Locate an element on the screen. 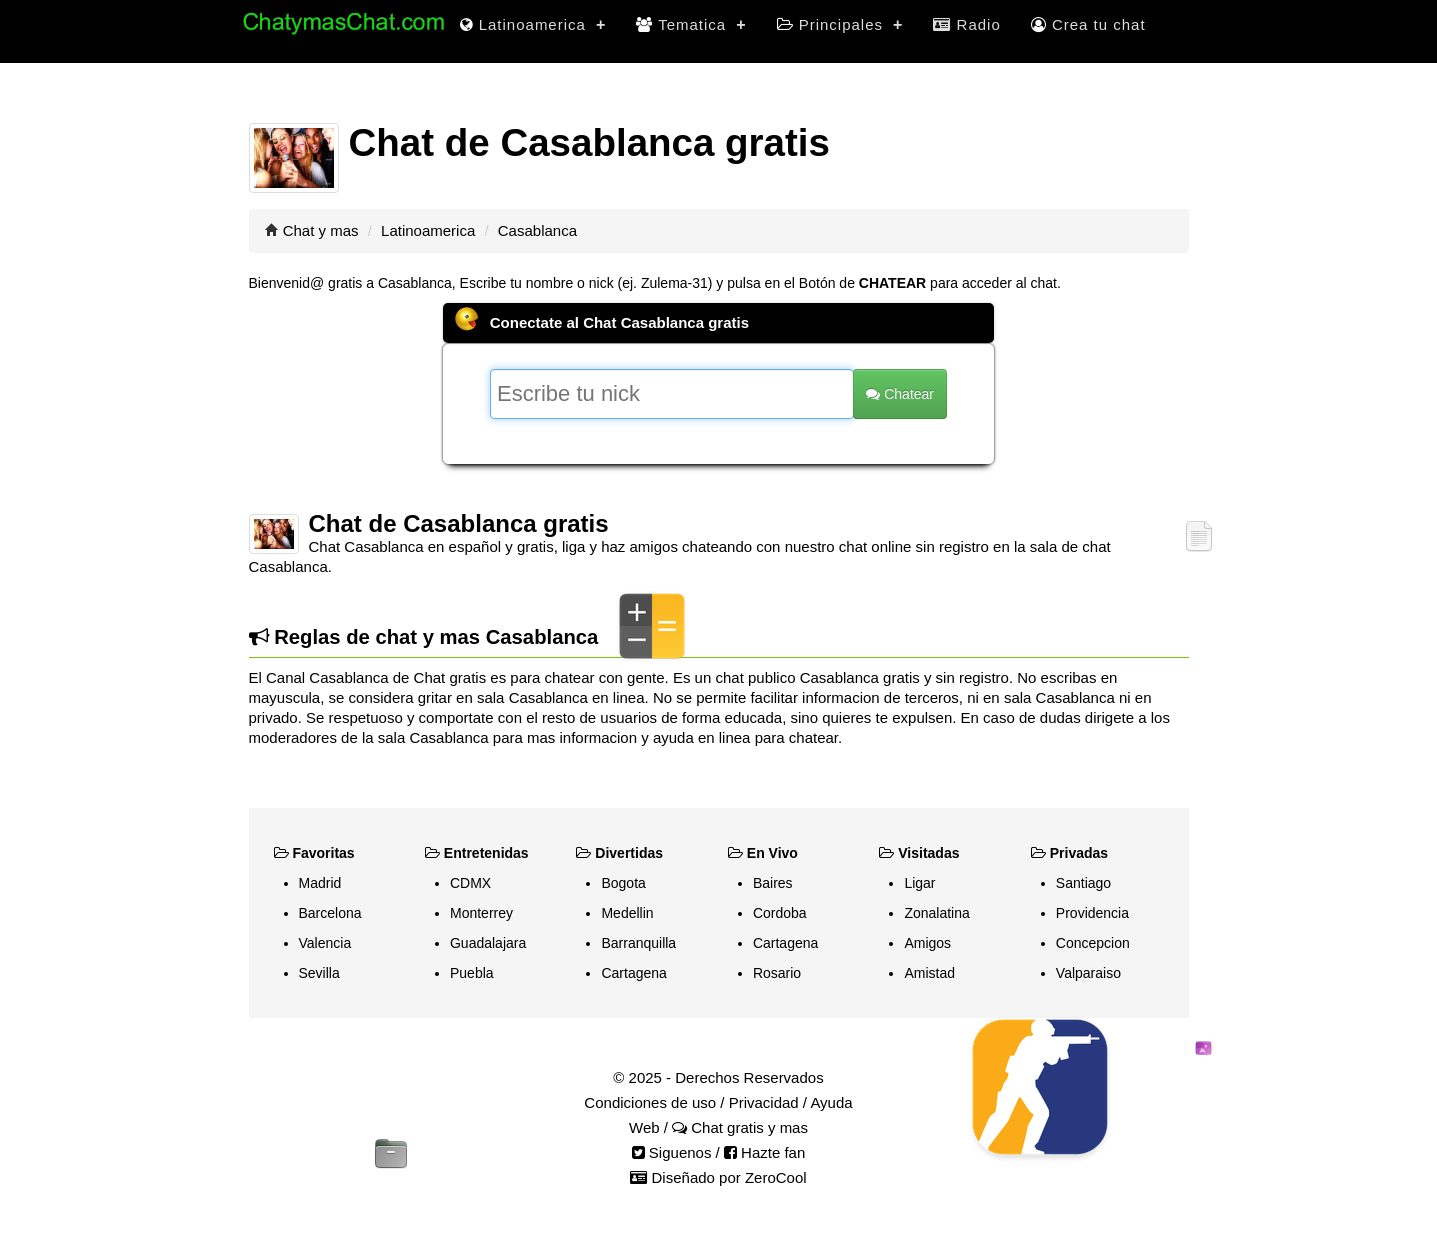 The width and height of the screenshot is (1437, 1233). launch counter-strike 2 is located at coordinates (1040, 1087).